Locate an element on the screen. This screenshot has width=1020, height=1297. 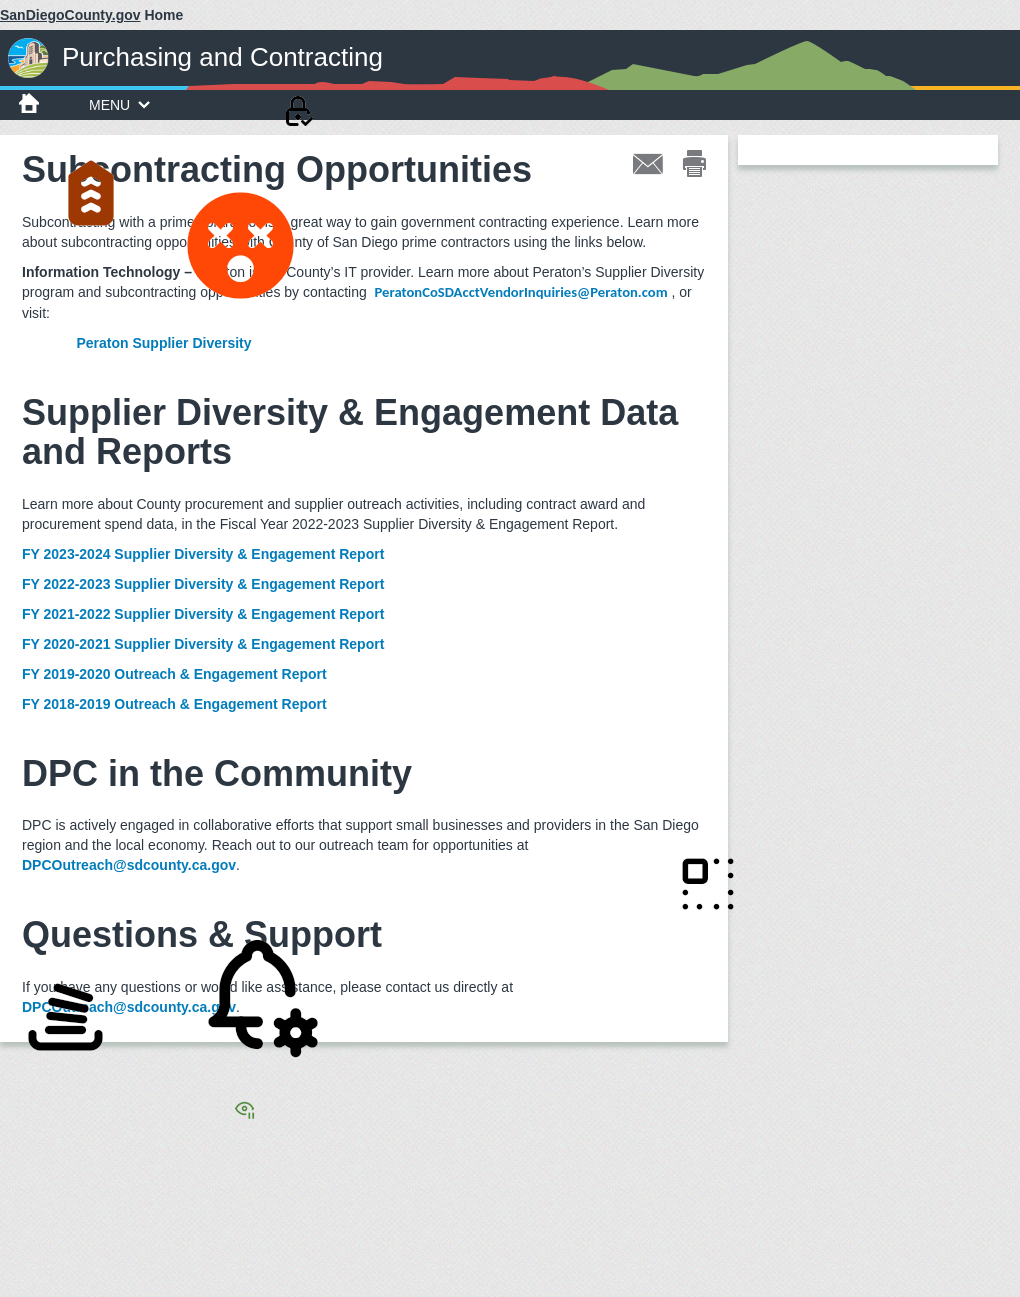
align content to top-left corner is located at coordinates (708, 884).